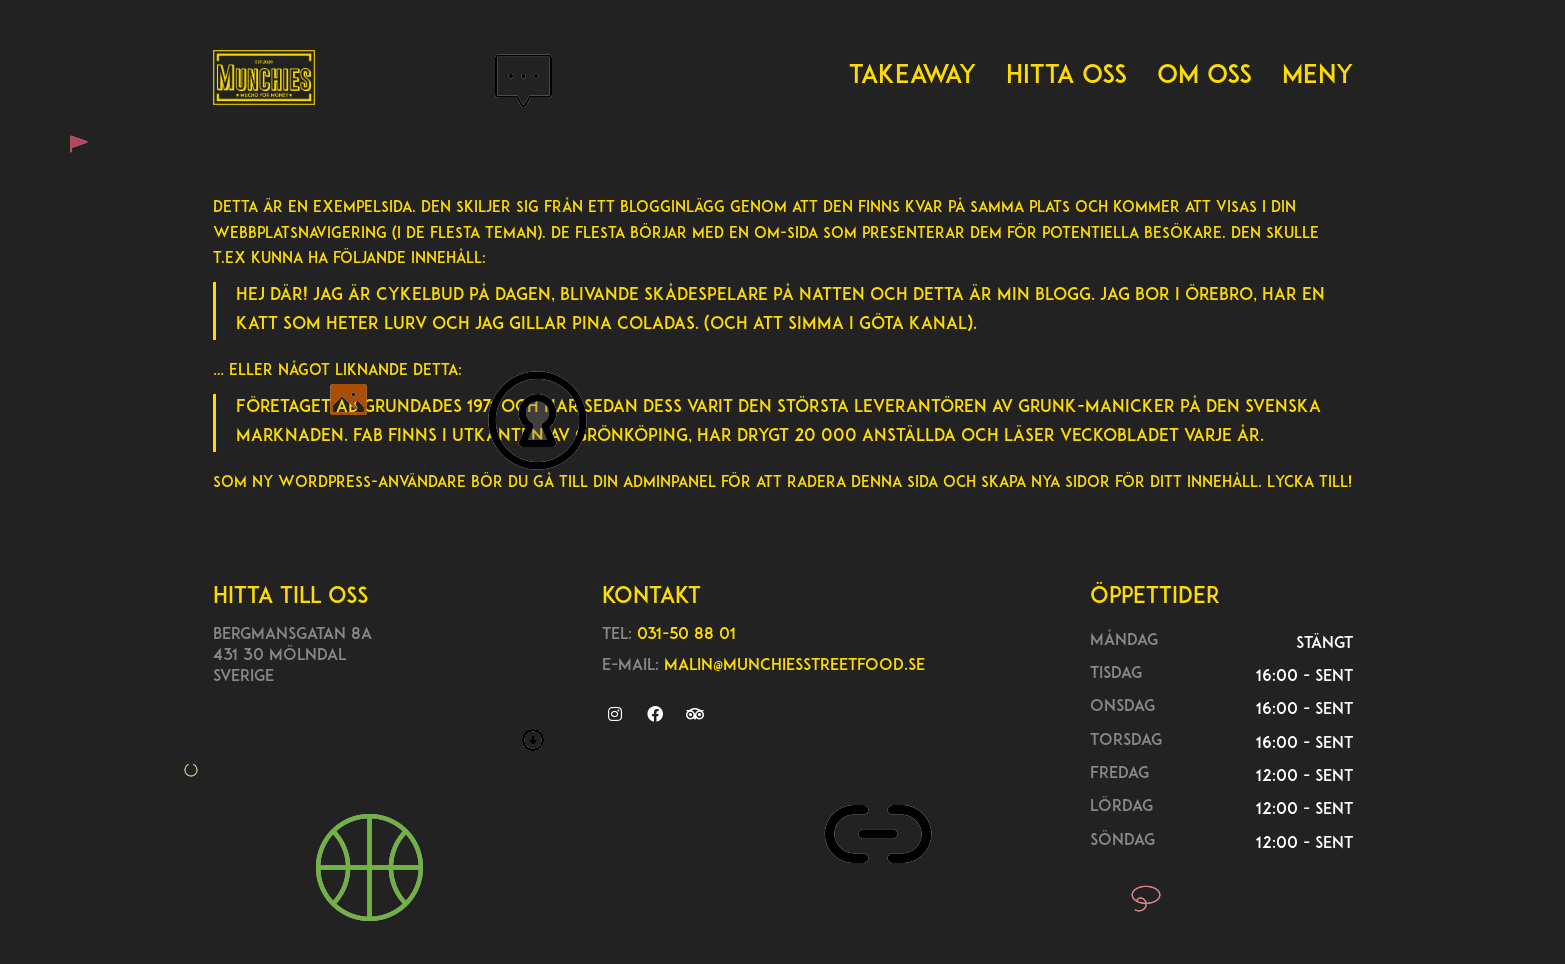 The height and width of the screenshot is (964, 1565). I want to click on download file or content, so click(533, 740).